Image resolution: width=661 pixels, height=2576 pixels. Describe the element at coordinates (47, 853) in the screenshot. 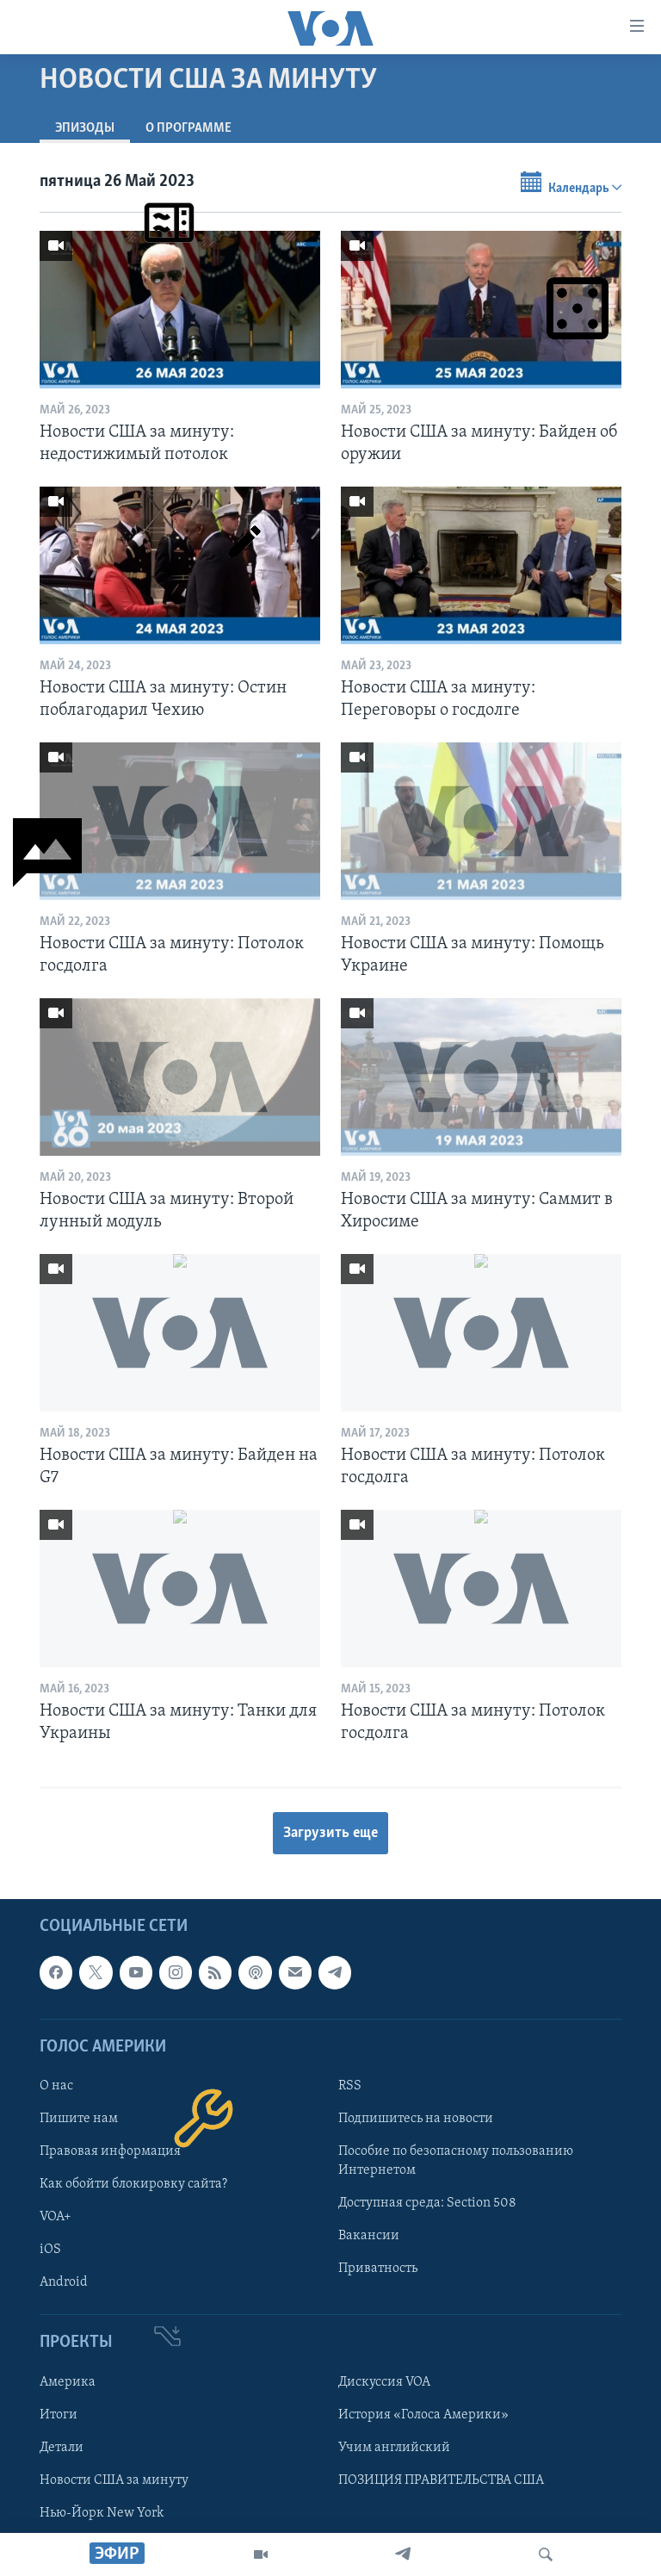

I see `indicates a multimedia message (MMS)` at that location.